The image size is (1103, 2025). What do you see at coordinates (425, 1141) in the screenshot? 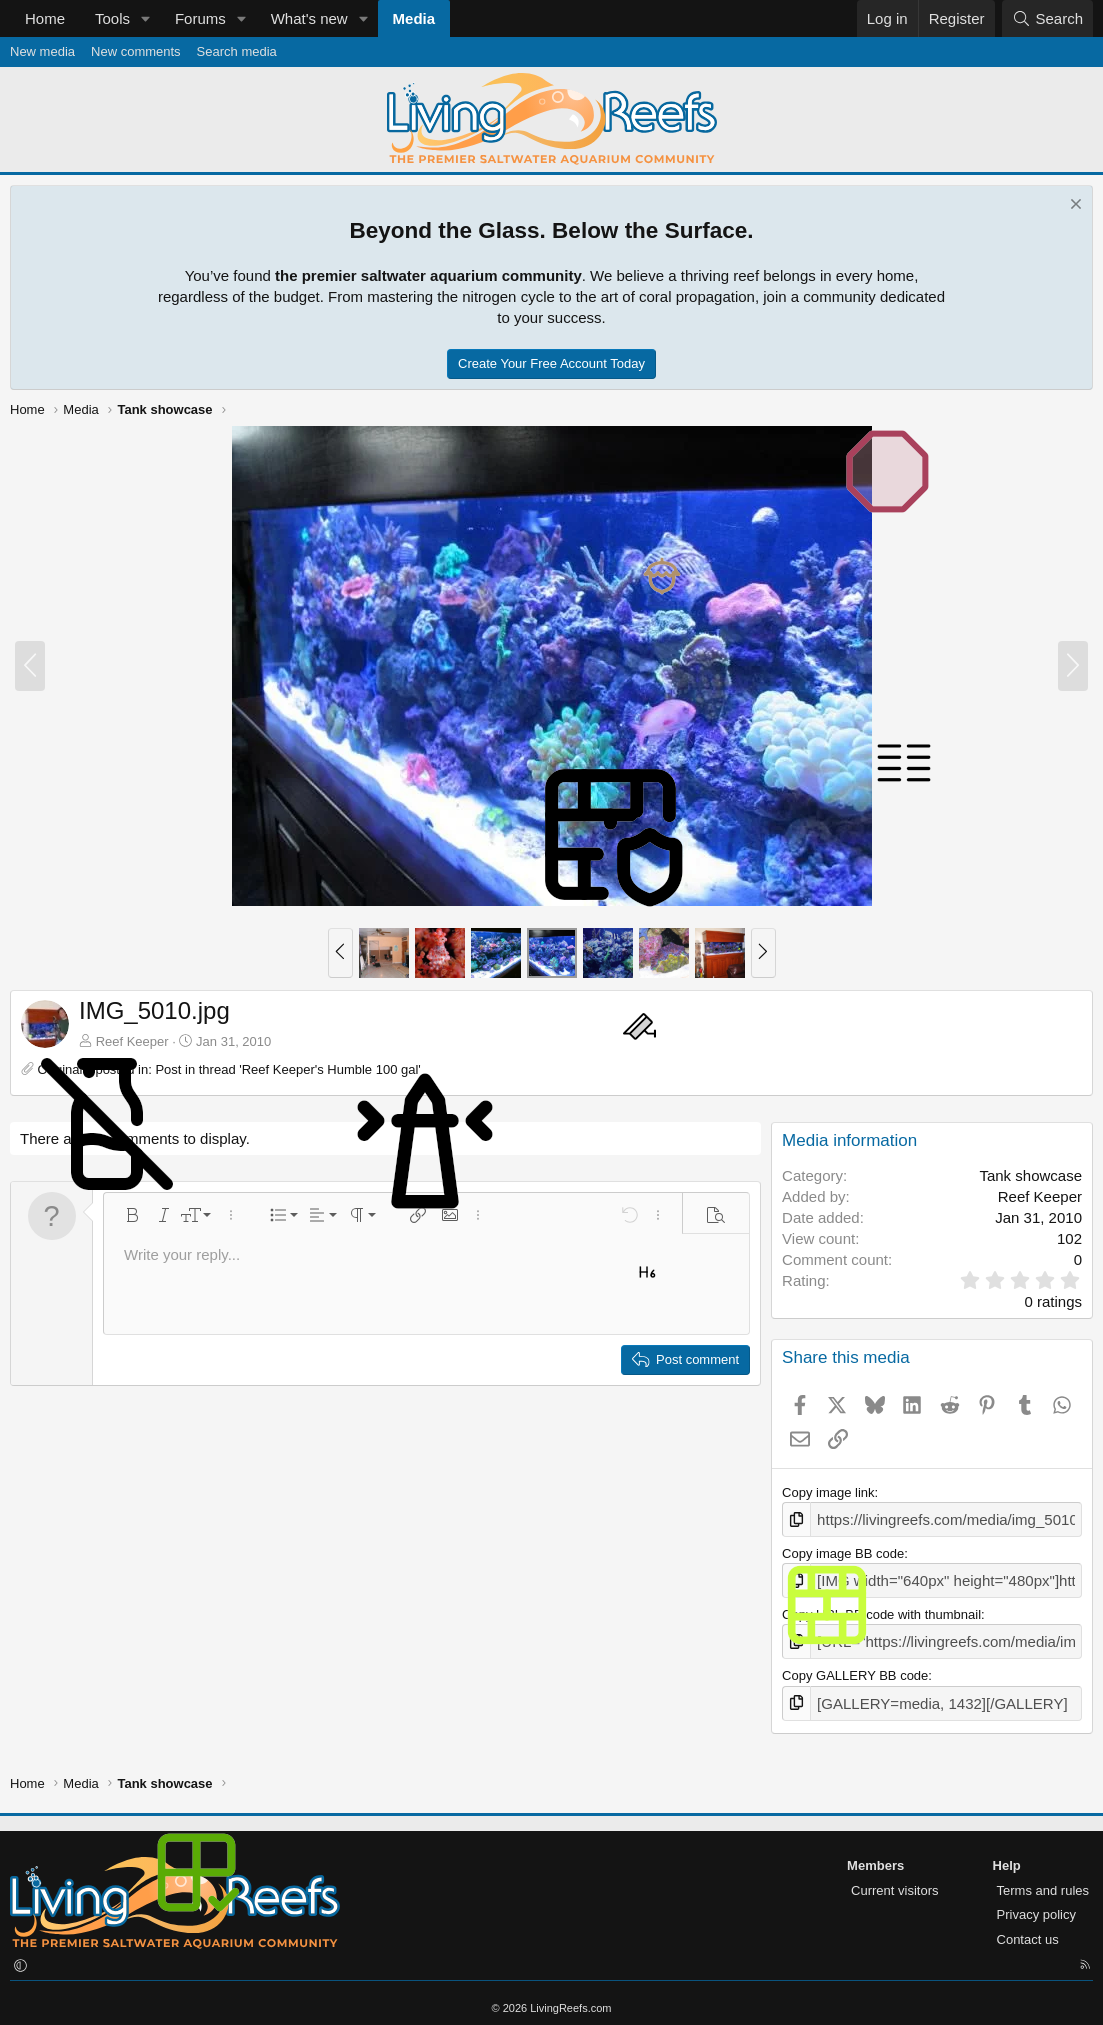
I see `navigate to lighthouse or maritime location` at bounding box center [425, 1141].